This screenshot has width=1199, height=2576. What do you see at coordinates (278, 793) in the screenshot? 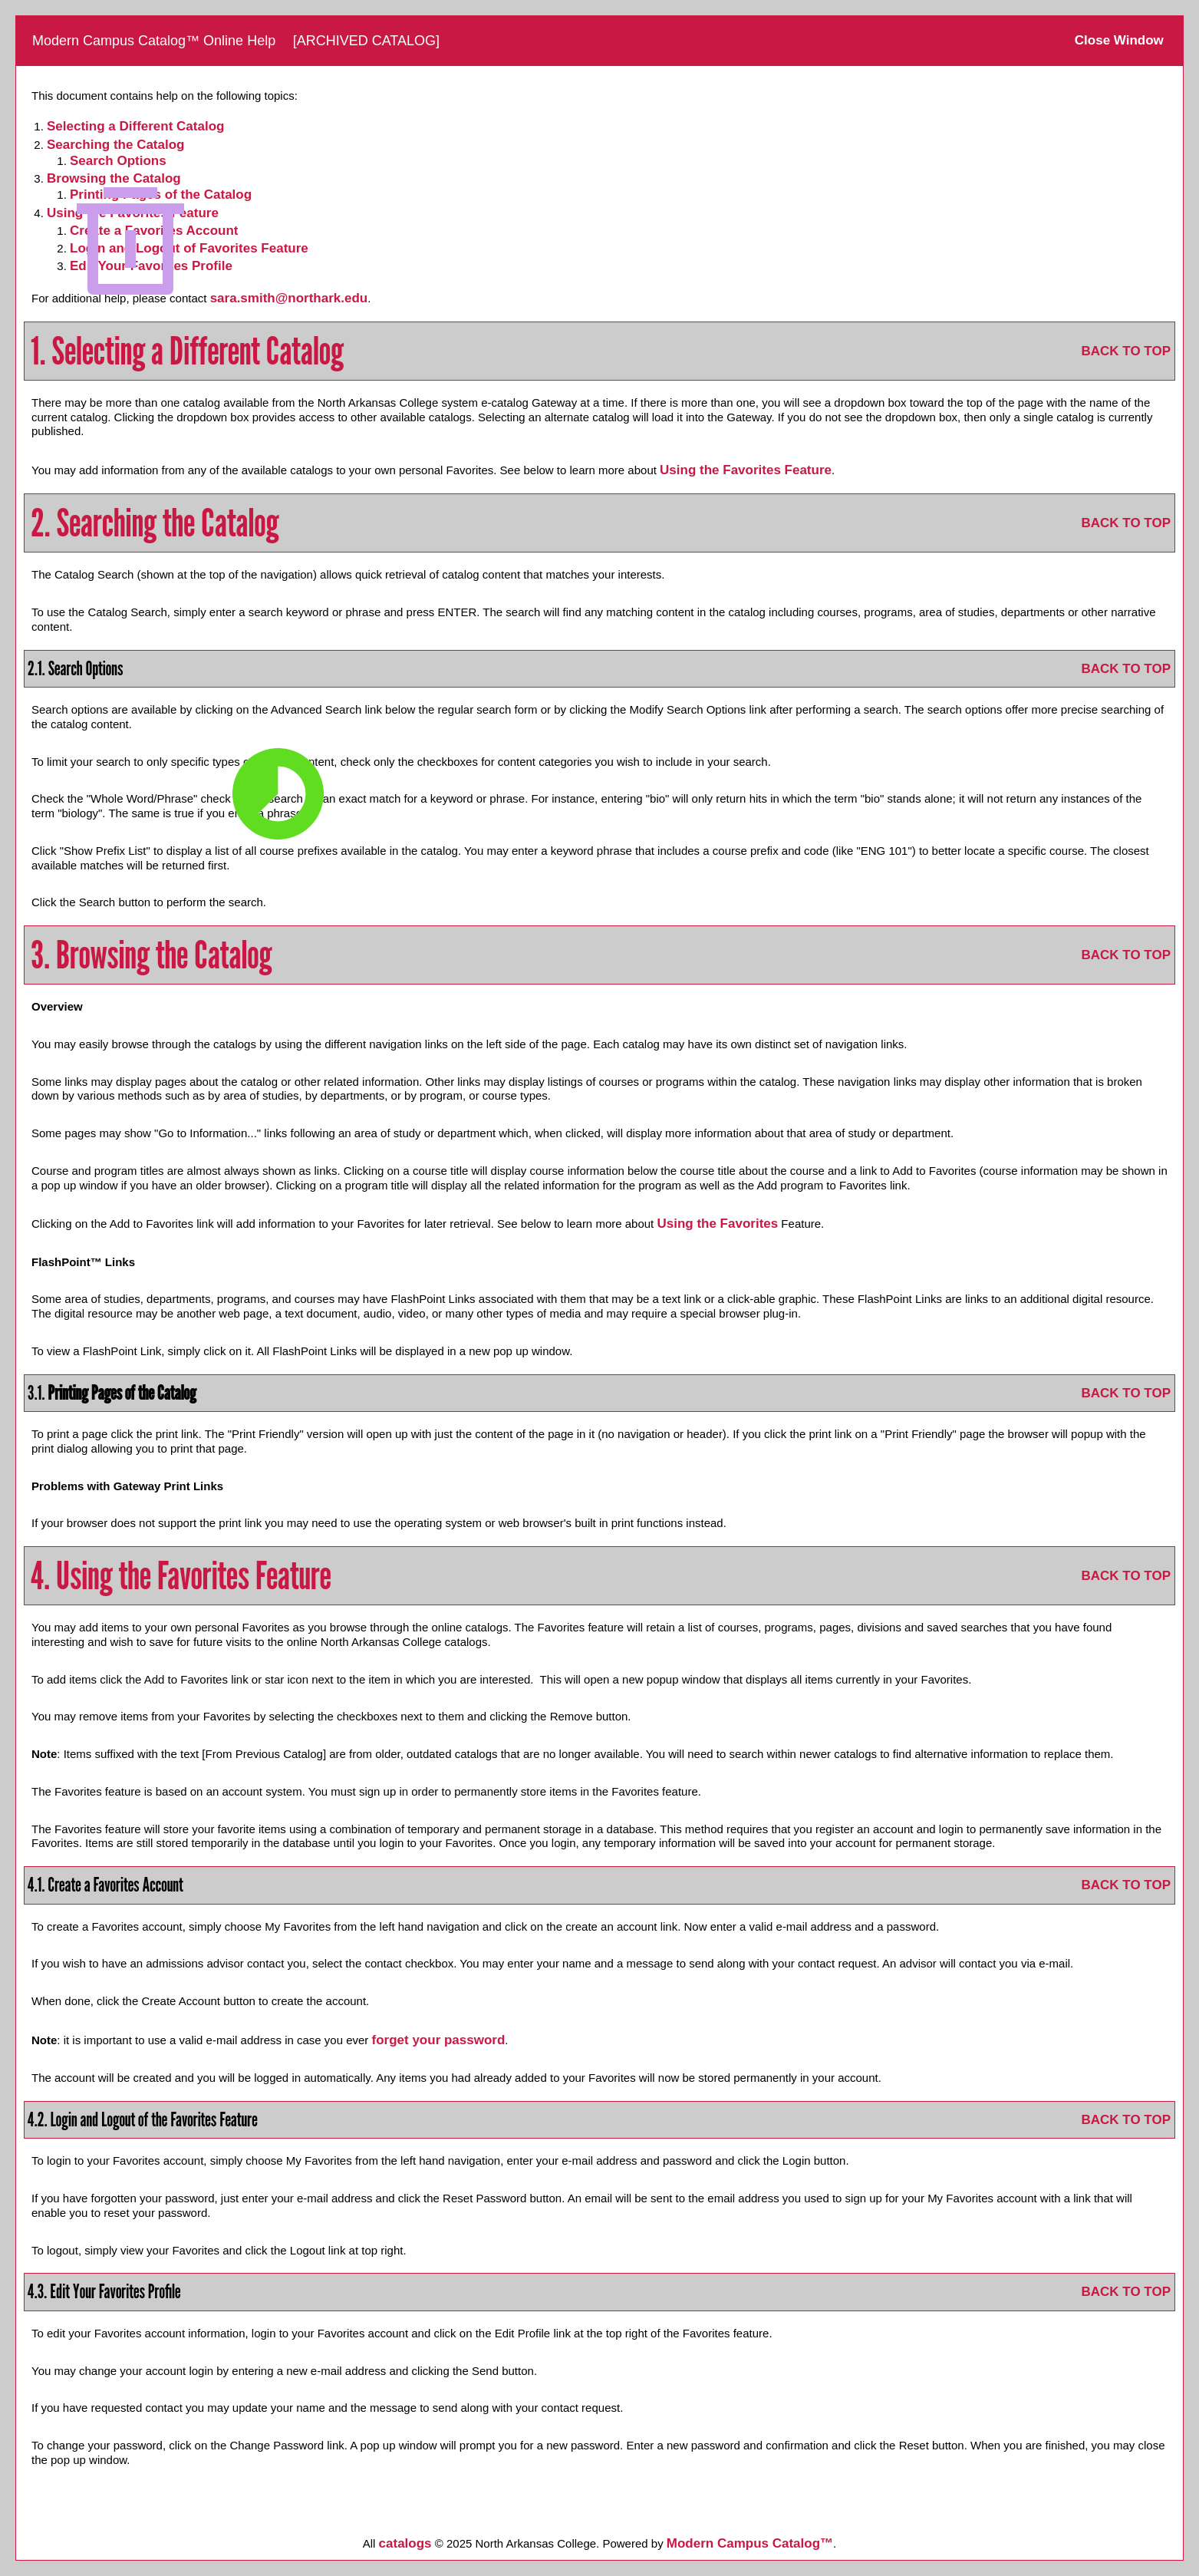
I see `indicates approximately 80% progress complete` at bounding box center [278, 793].